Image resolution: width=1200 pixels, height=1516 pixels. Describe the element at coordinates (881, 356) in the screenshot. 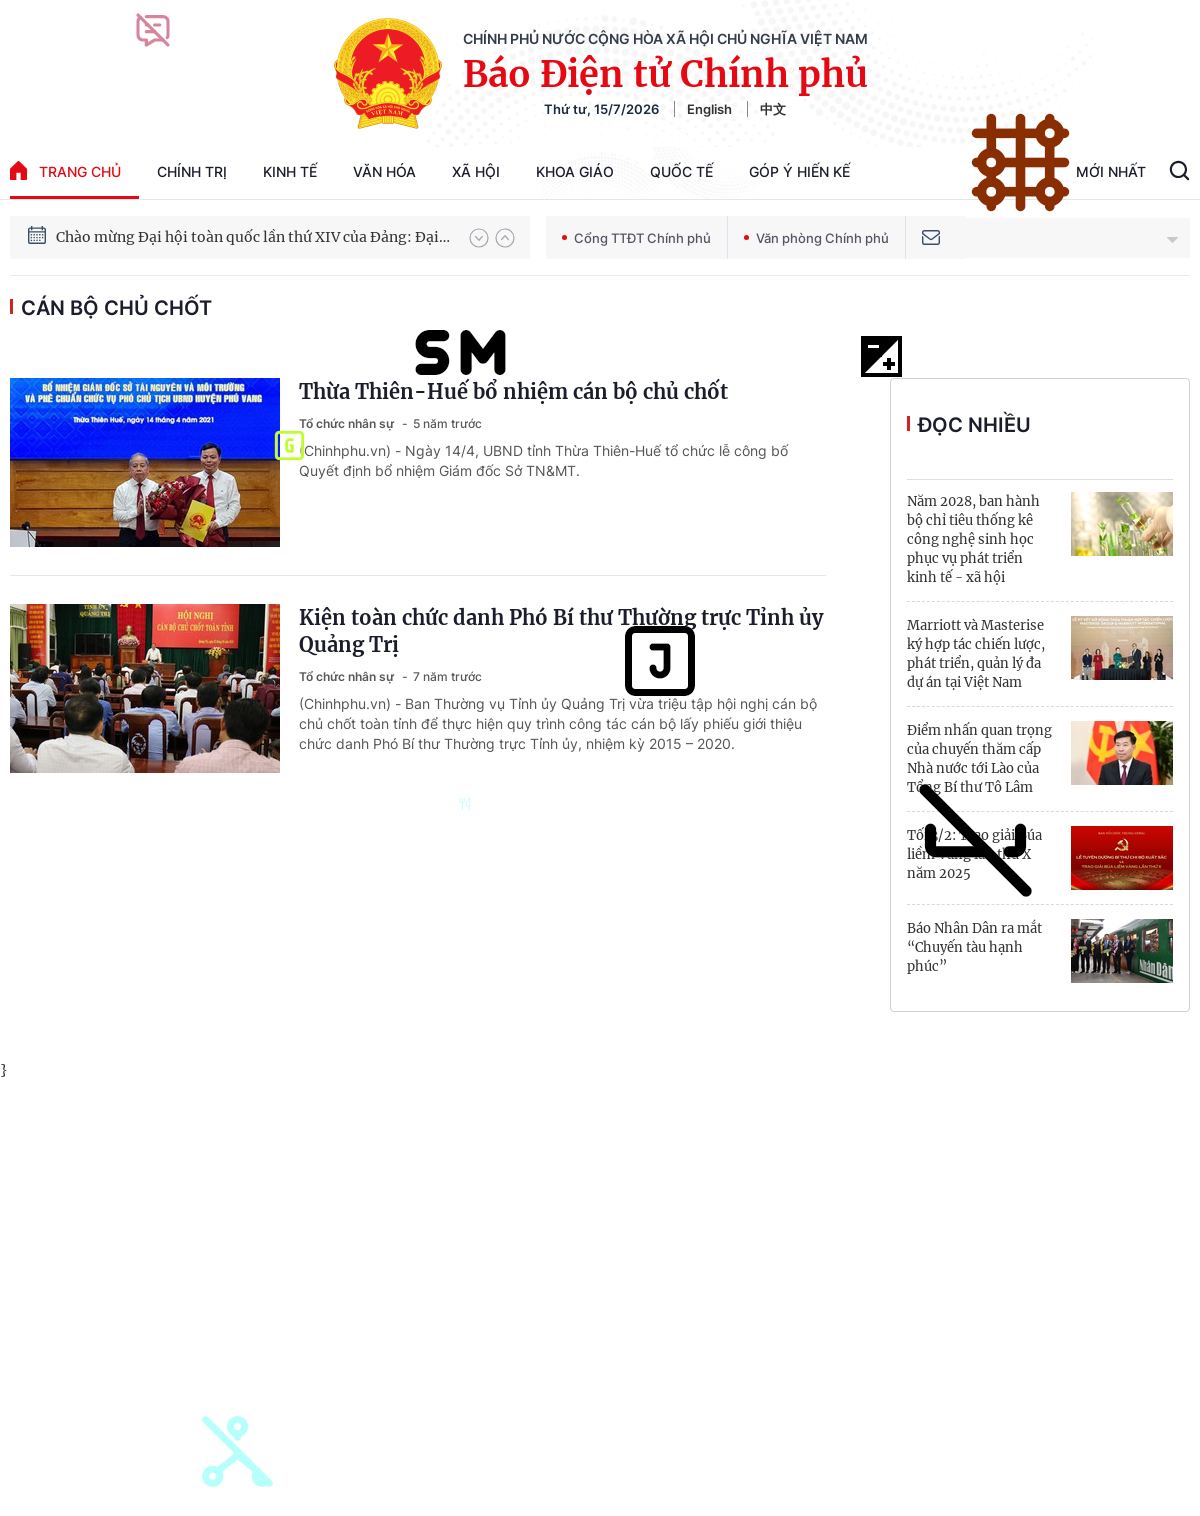

I see `adjust image exposure settings` at that location.